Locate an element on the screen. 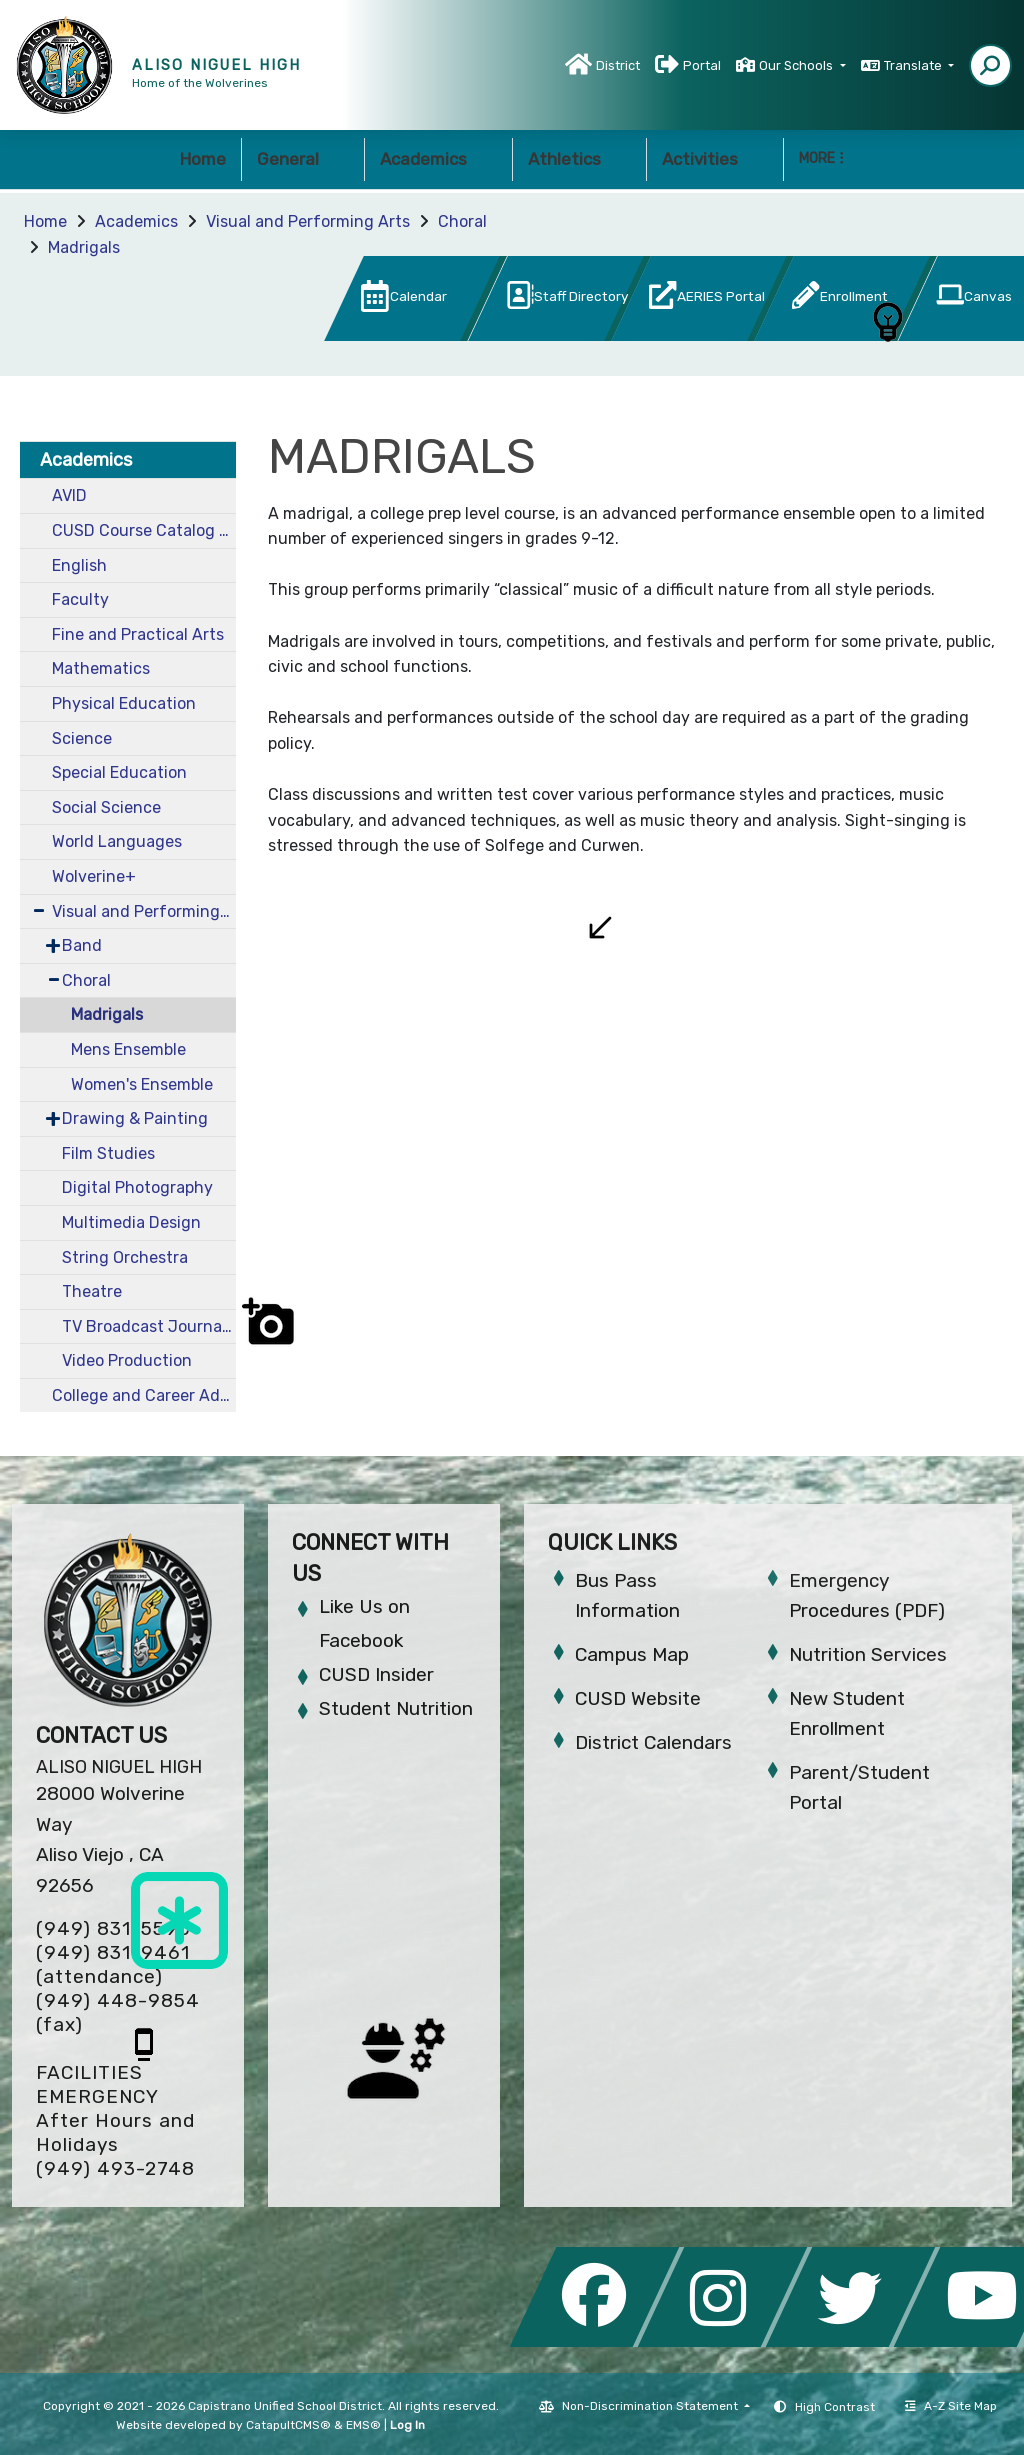  add a new photo is located at coordinates (269, 1322).